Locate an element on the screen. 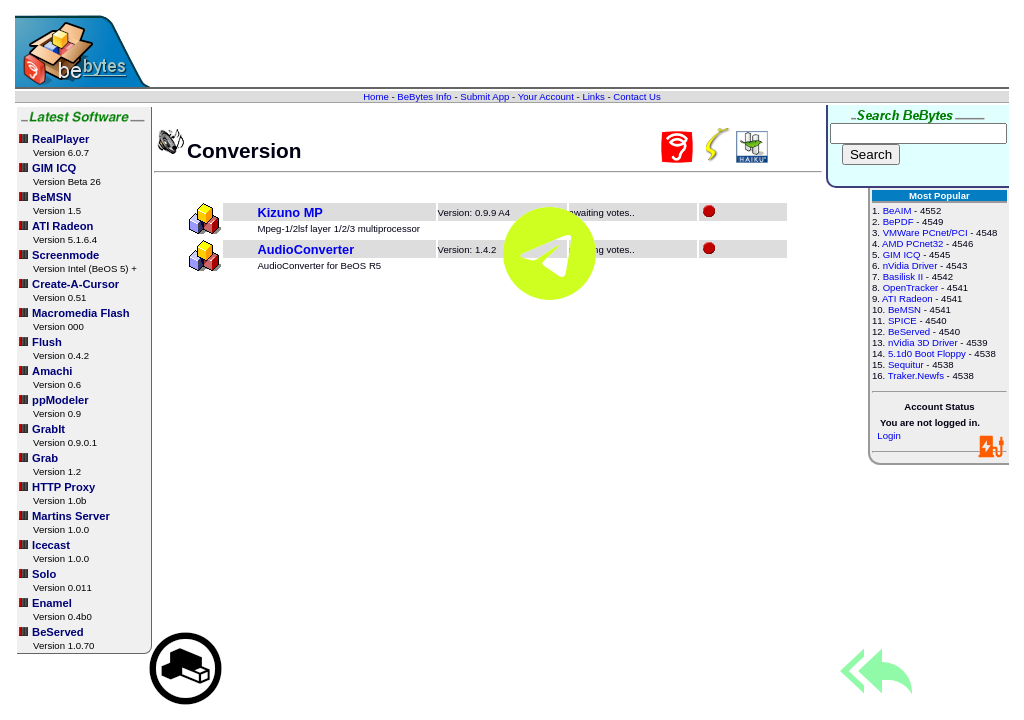  open Telegram messaging app is located at coordinates (549, 253).